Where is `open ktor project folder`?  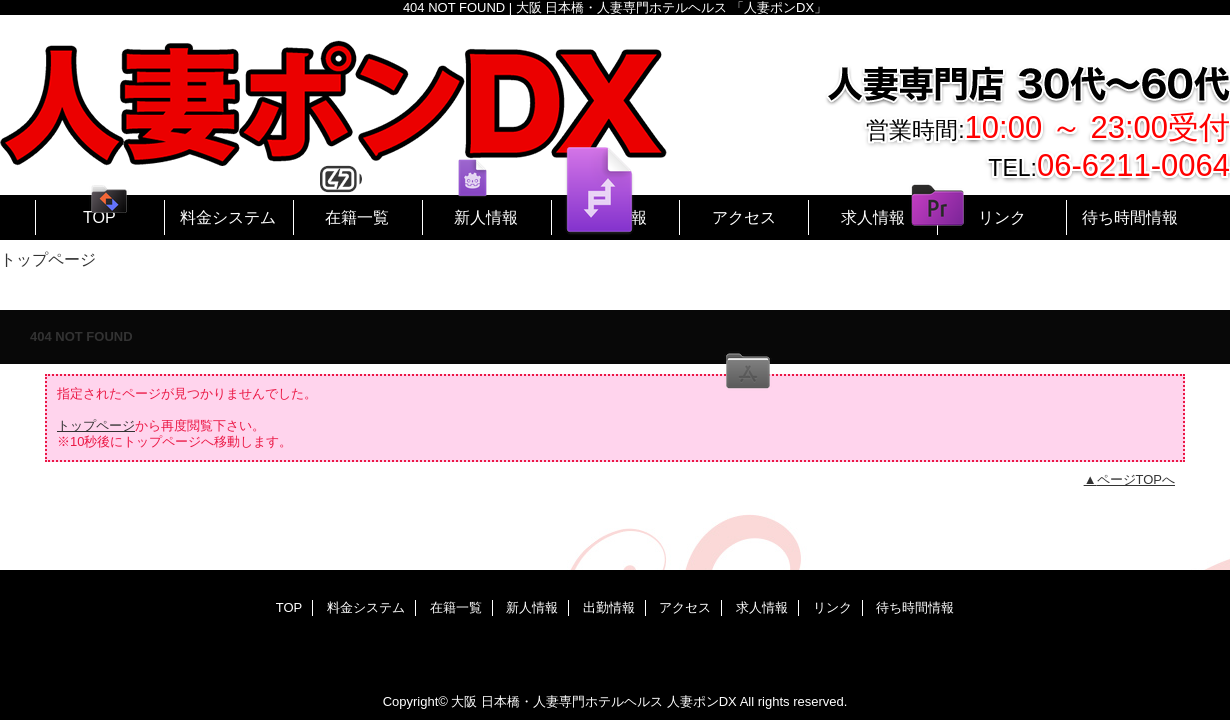 open ktor project folder is located at coordinates (109, 200).